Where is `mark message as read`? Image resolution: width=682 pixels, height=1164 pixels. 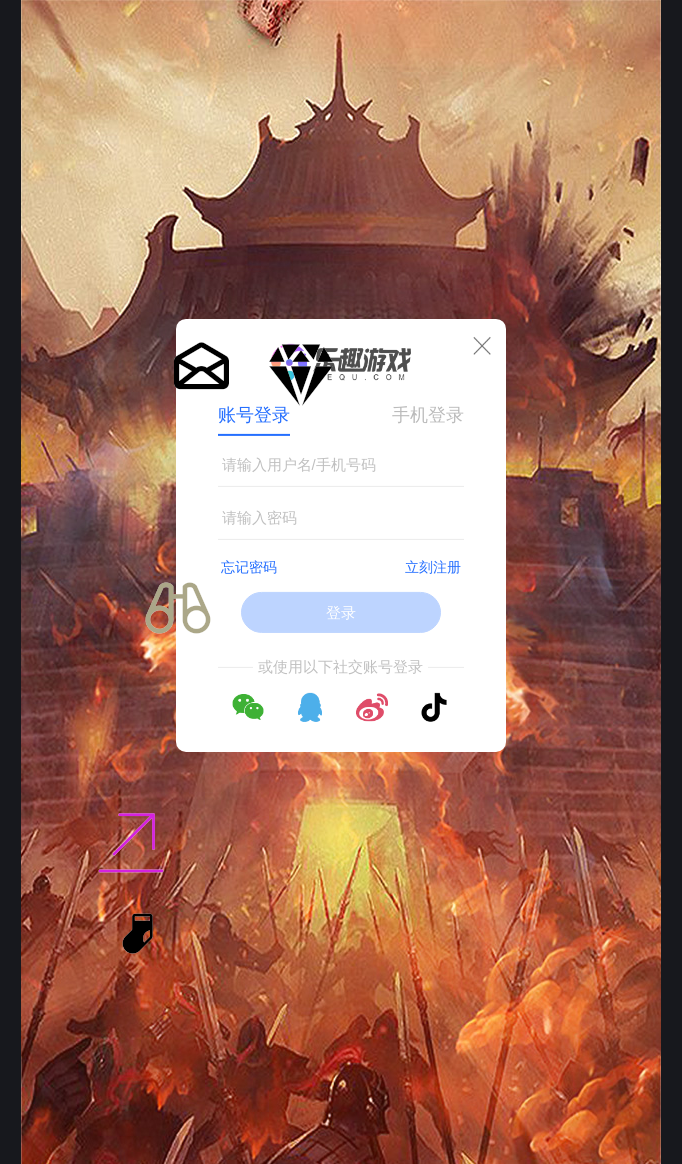 mark message as read is located at coordinates (201, 368).